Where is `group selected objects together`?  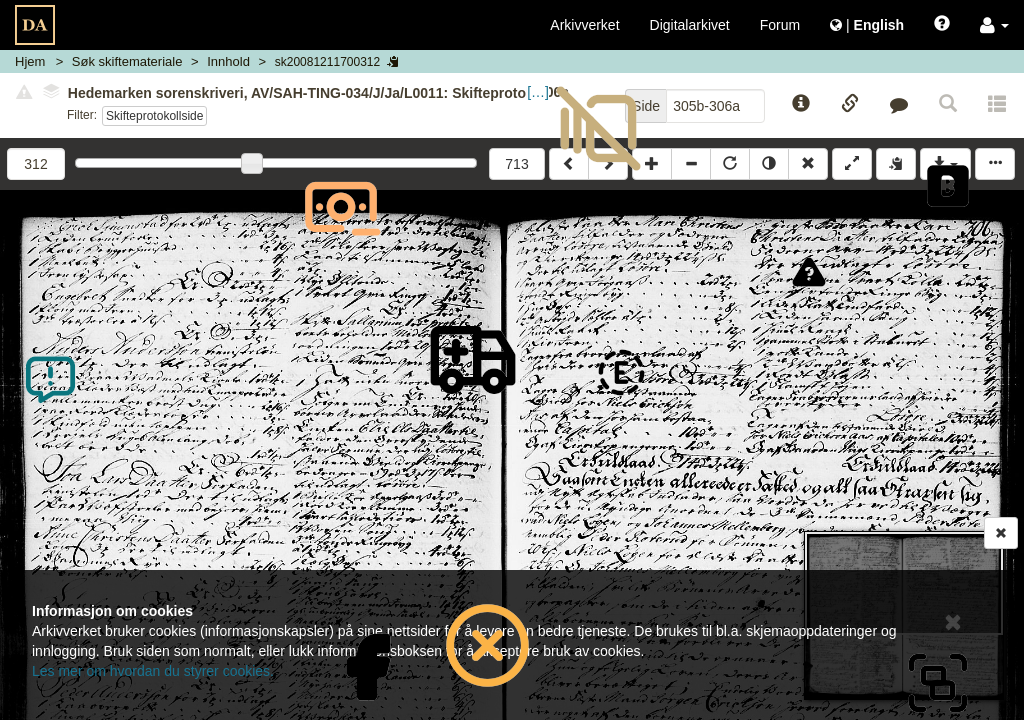
group selected objects together is located at coordinates (938, 683).